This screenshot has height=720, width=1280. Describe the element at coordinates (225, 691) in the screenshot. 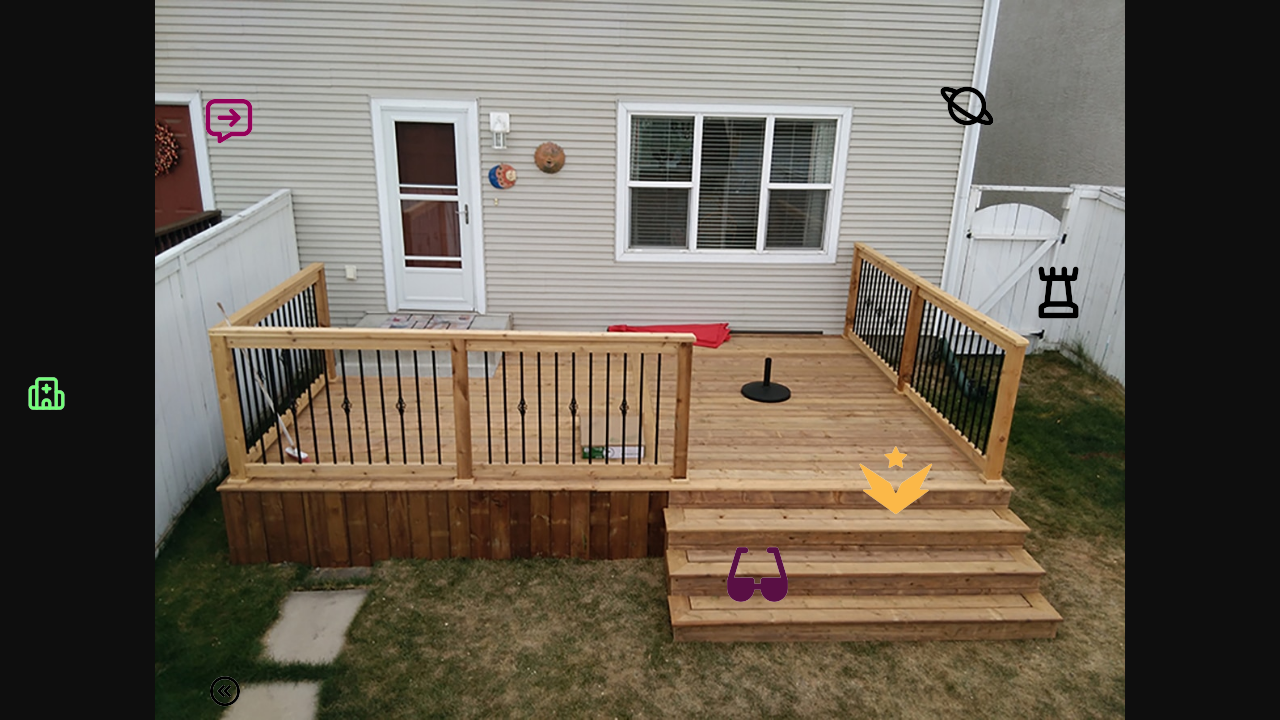

I see `go back to the previous section` at that location.